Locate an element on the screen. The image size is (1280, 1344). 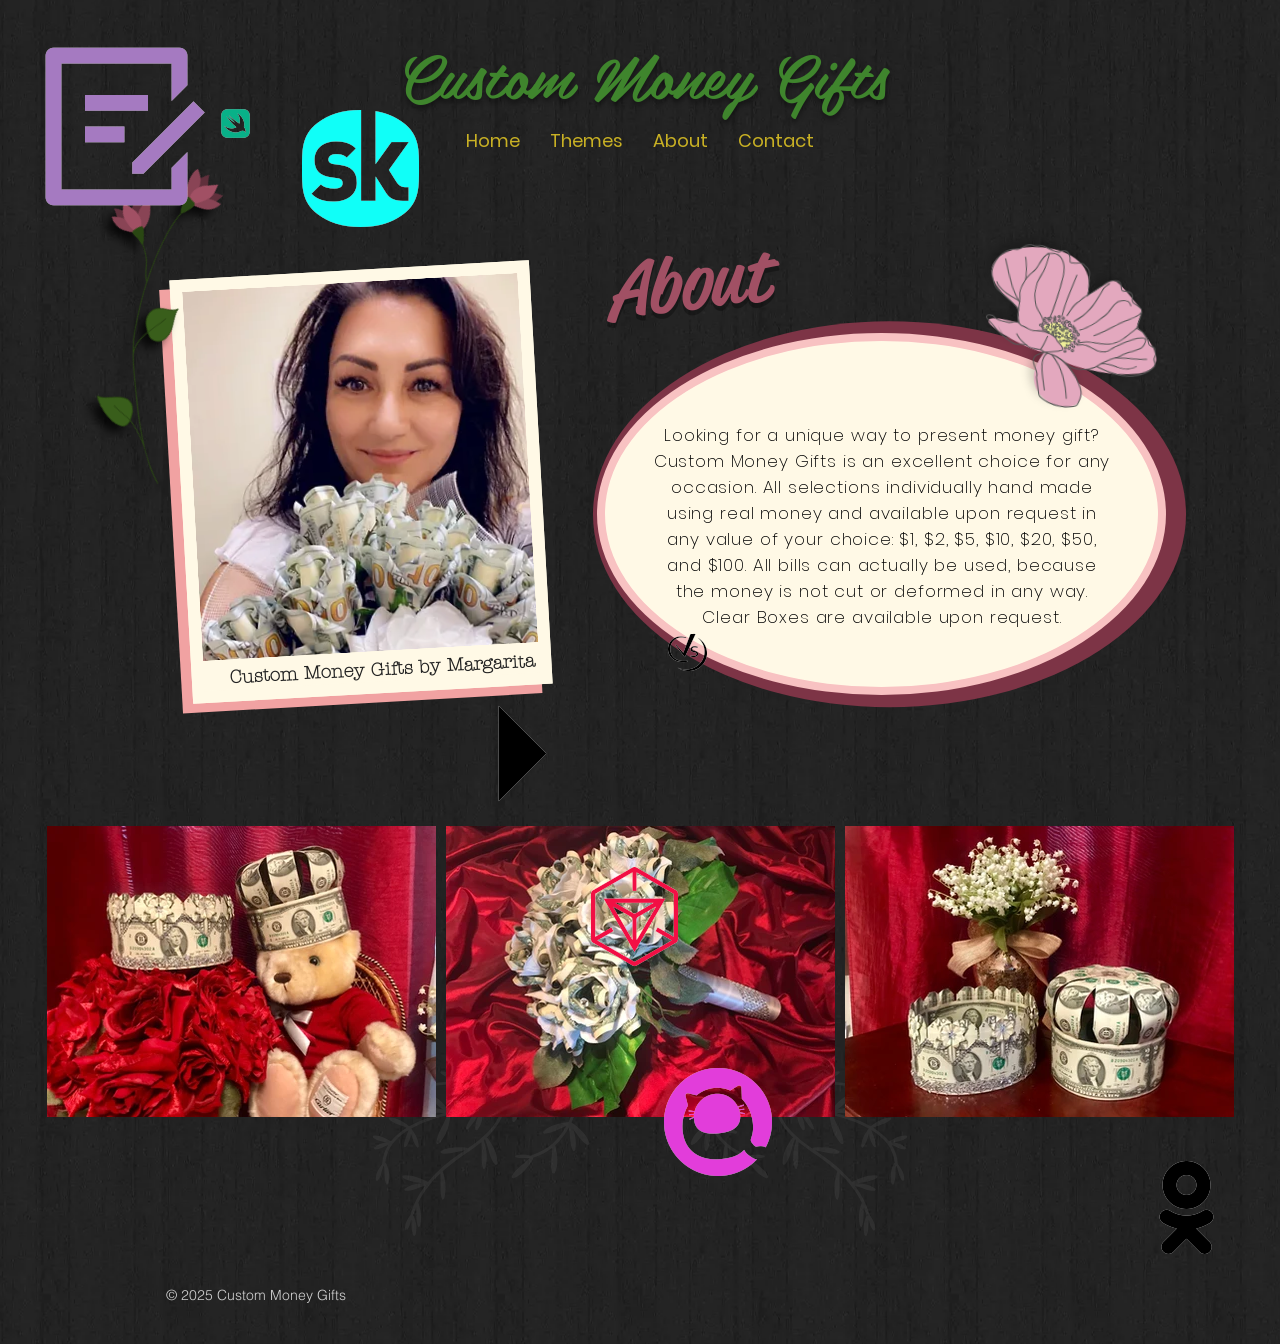
navigate to the next item or screen is located at coordinates (514, 753).